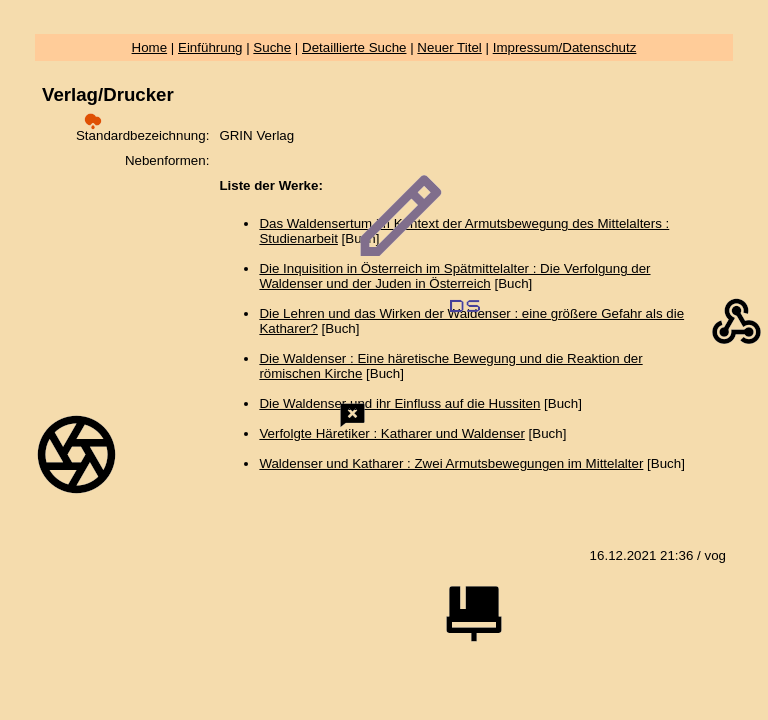  I want to click on access brush or painting tools, so click(474, 611).